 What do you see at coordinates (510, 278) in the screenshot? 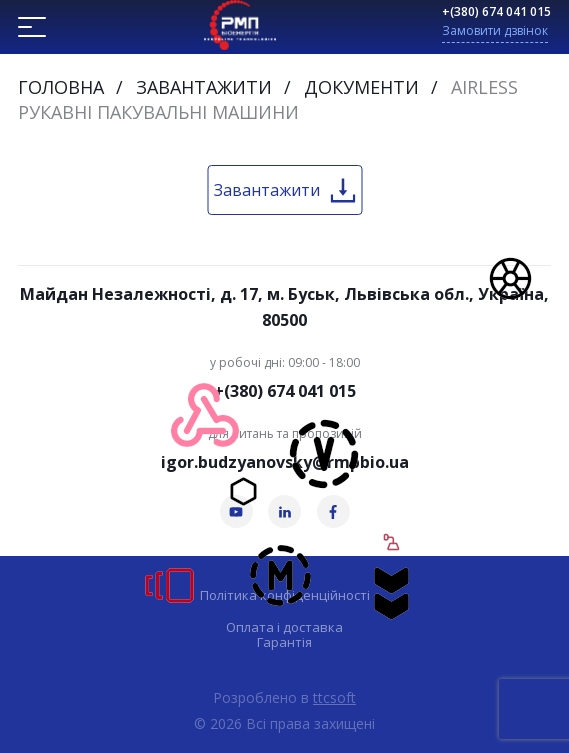
I see `indicates nuclear or radioactive content` at bounding box center [510, 278].